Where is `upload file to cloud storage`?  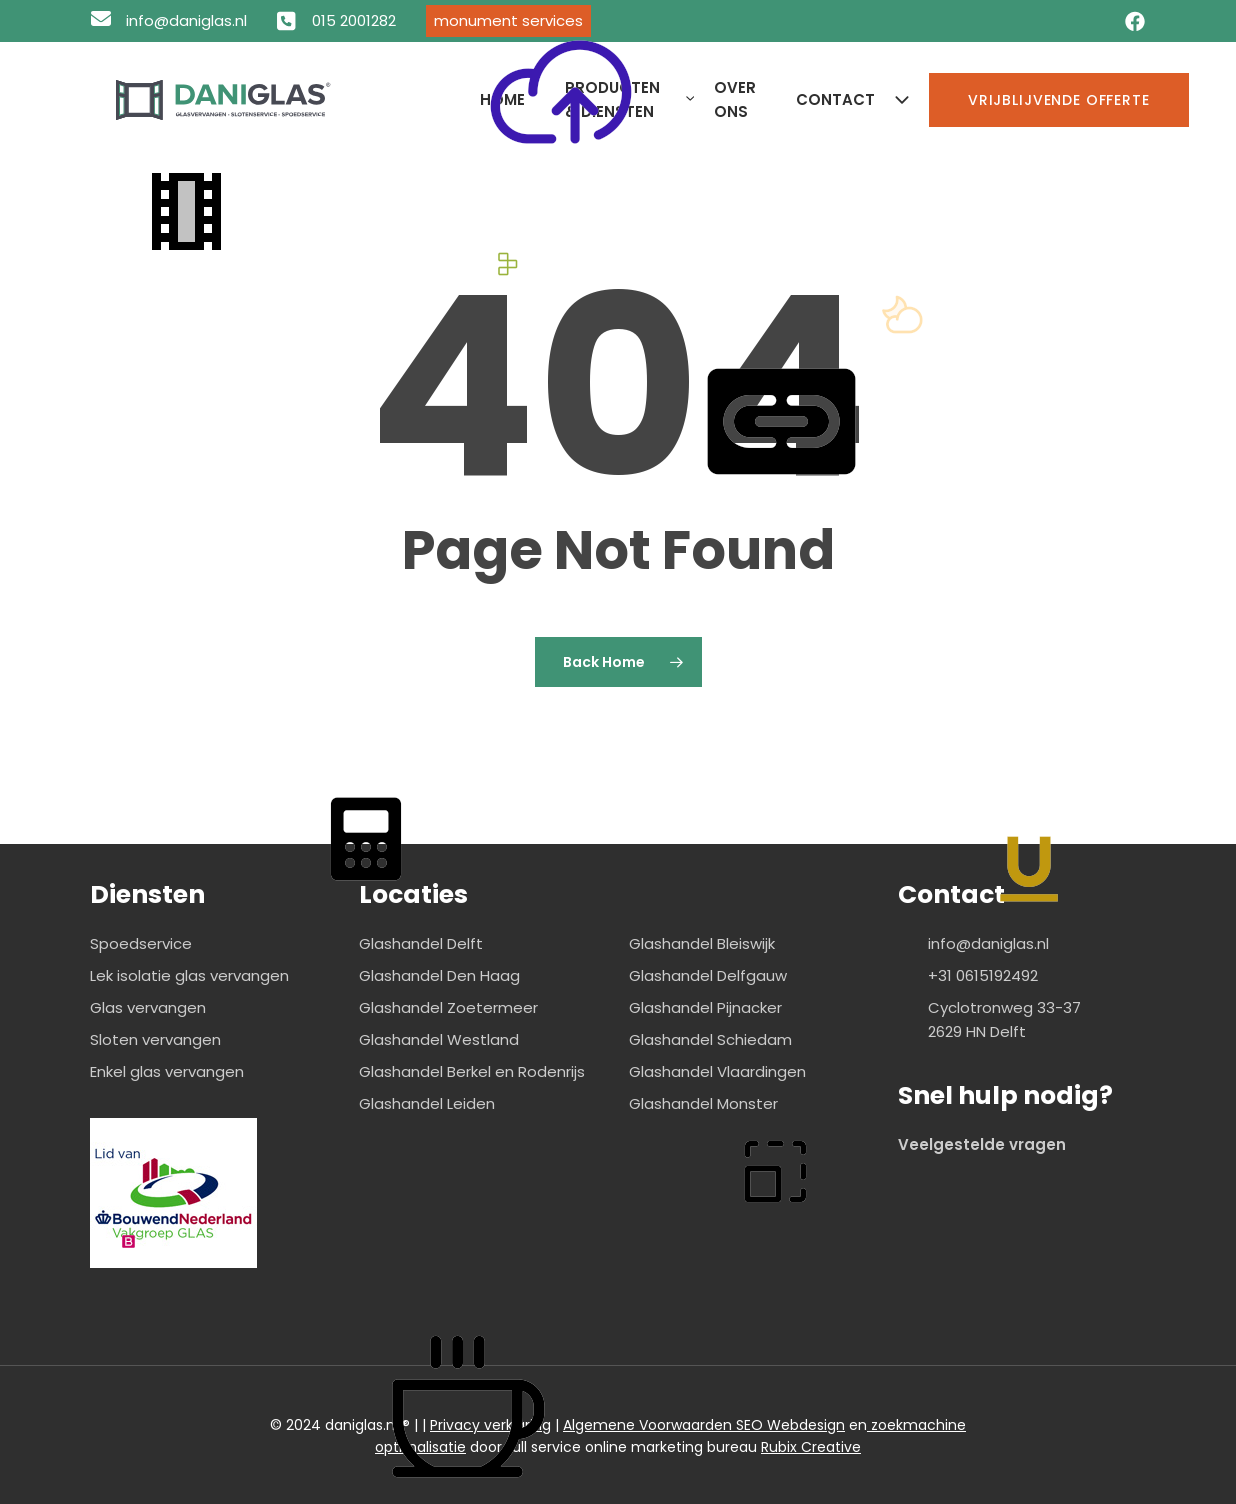 upload file to cloud storage is located at coordinates (561, 92).